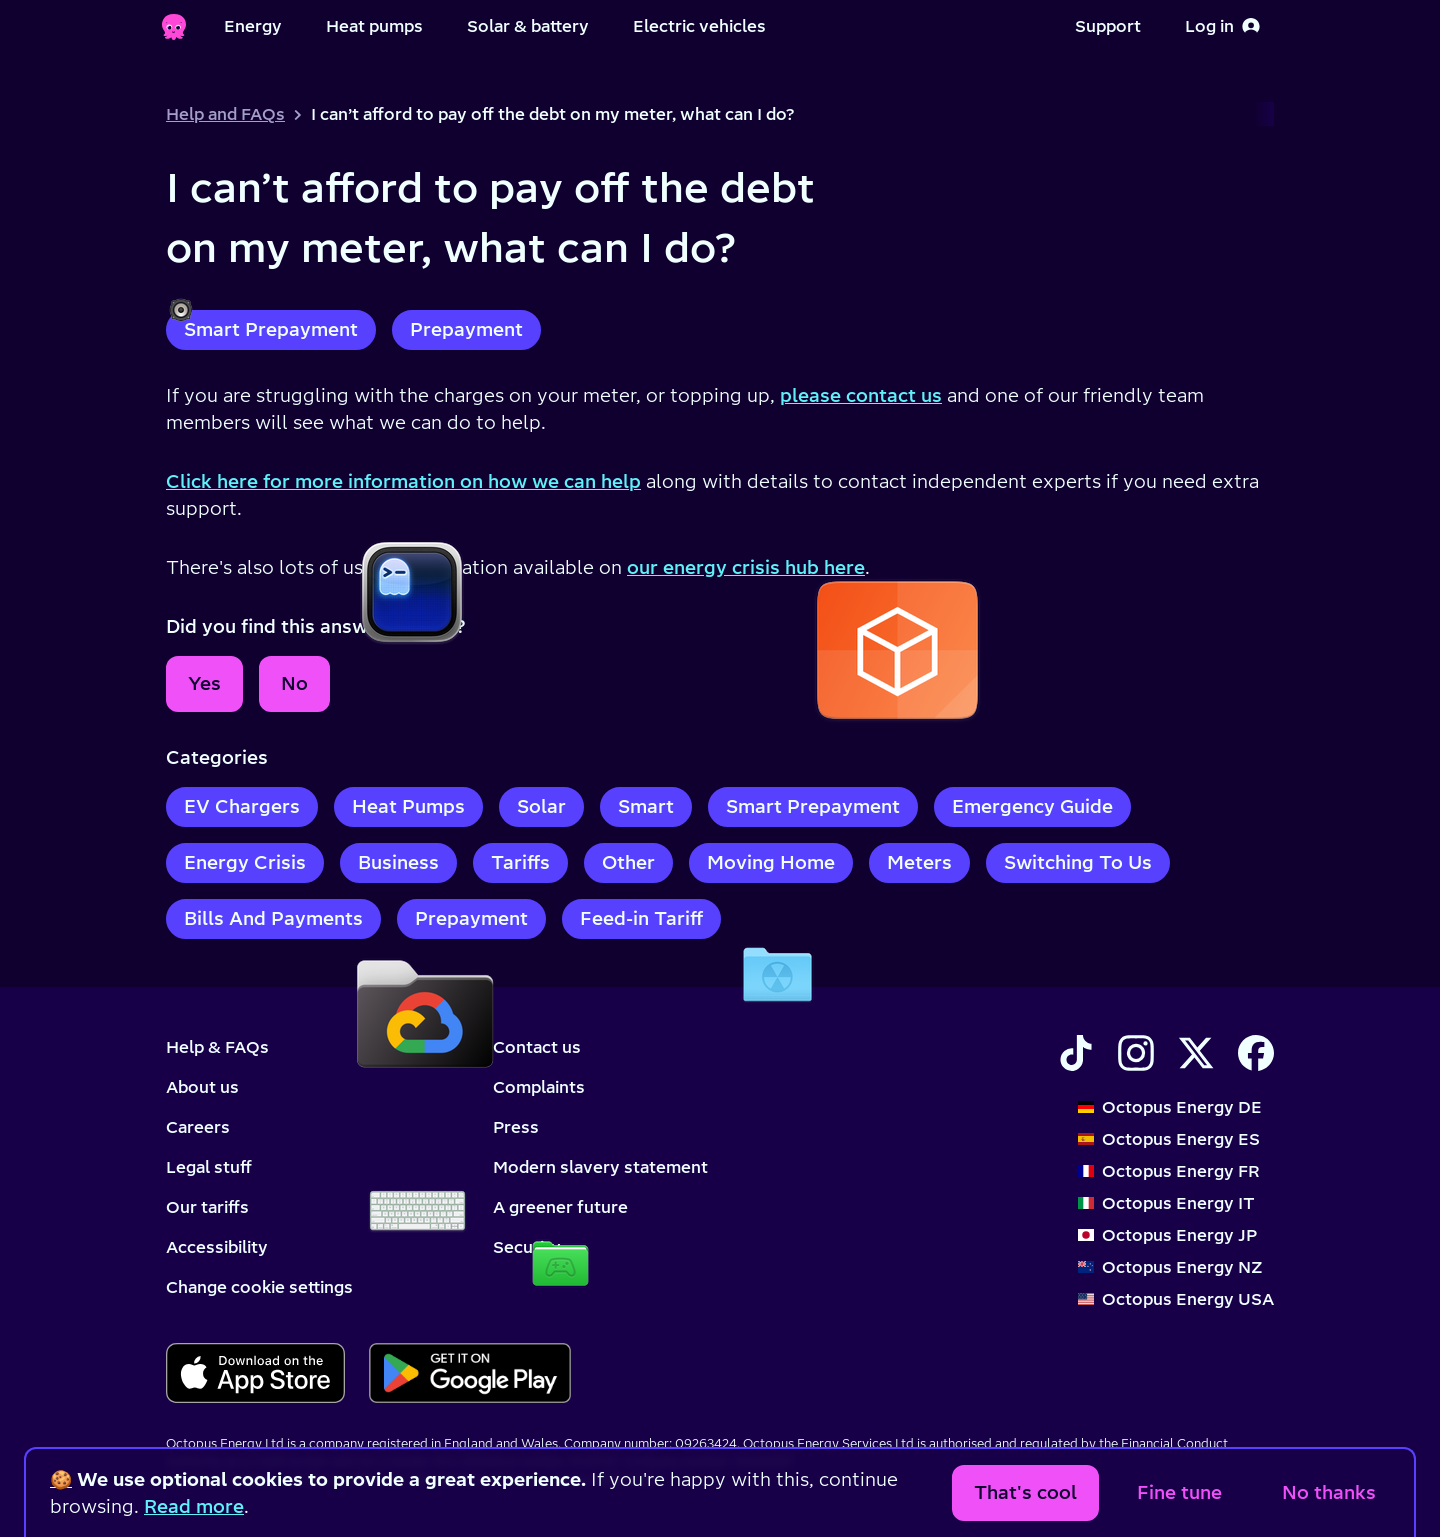 Image resolution: width=1440 pixels, height=1537 pixels. What do you see at coordinates (897, 644) in the screenshot?
I see `open a 3D model file in OBJ format` at bounding box center [897, 644].